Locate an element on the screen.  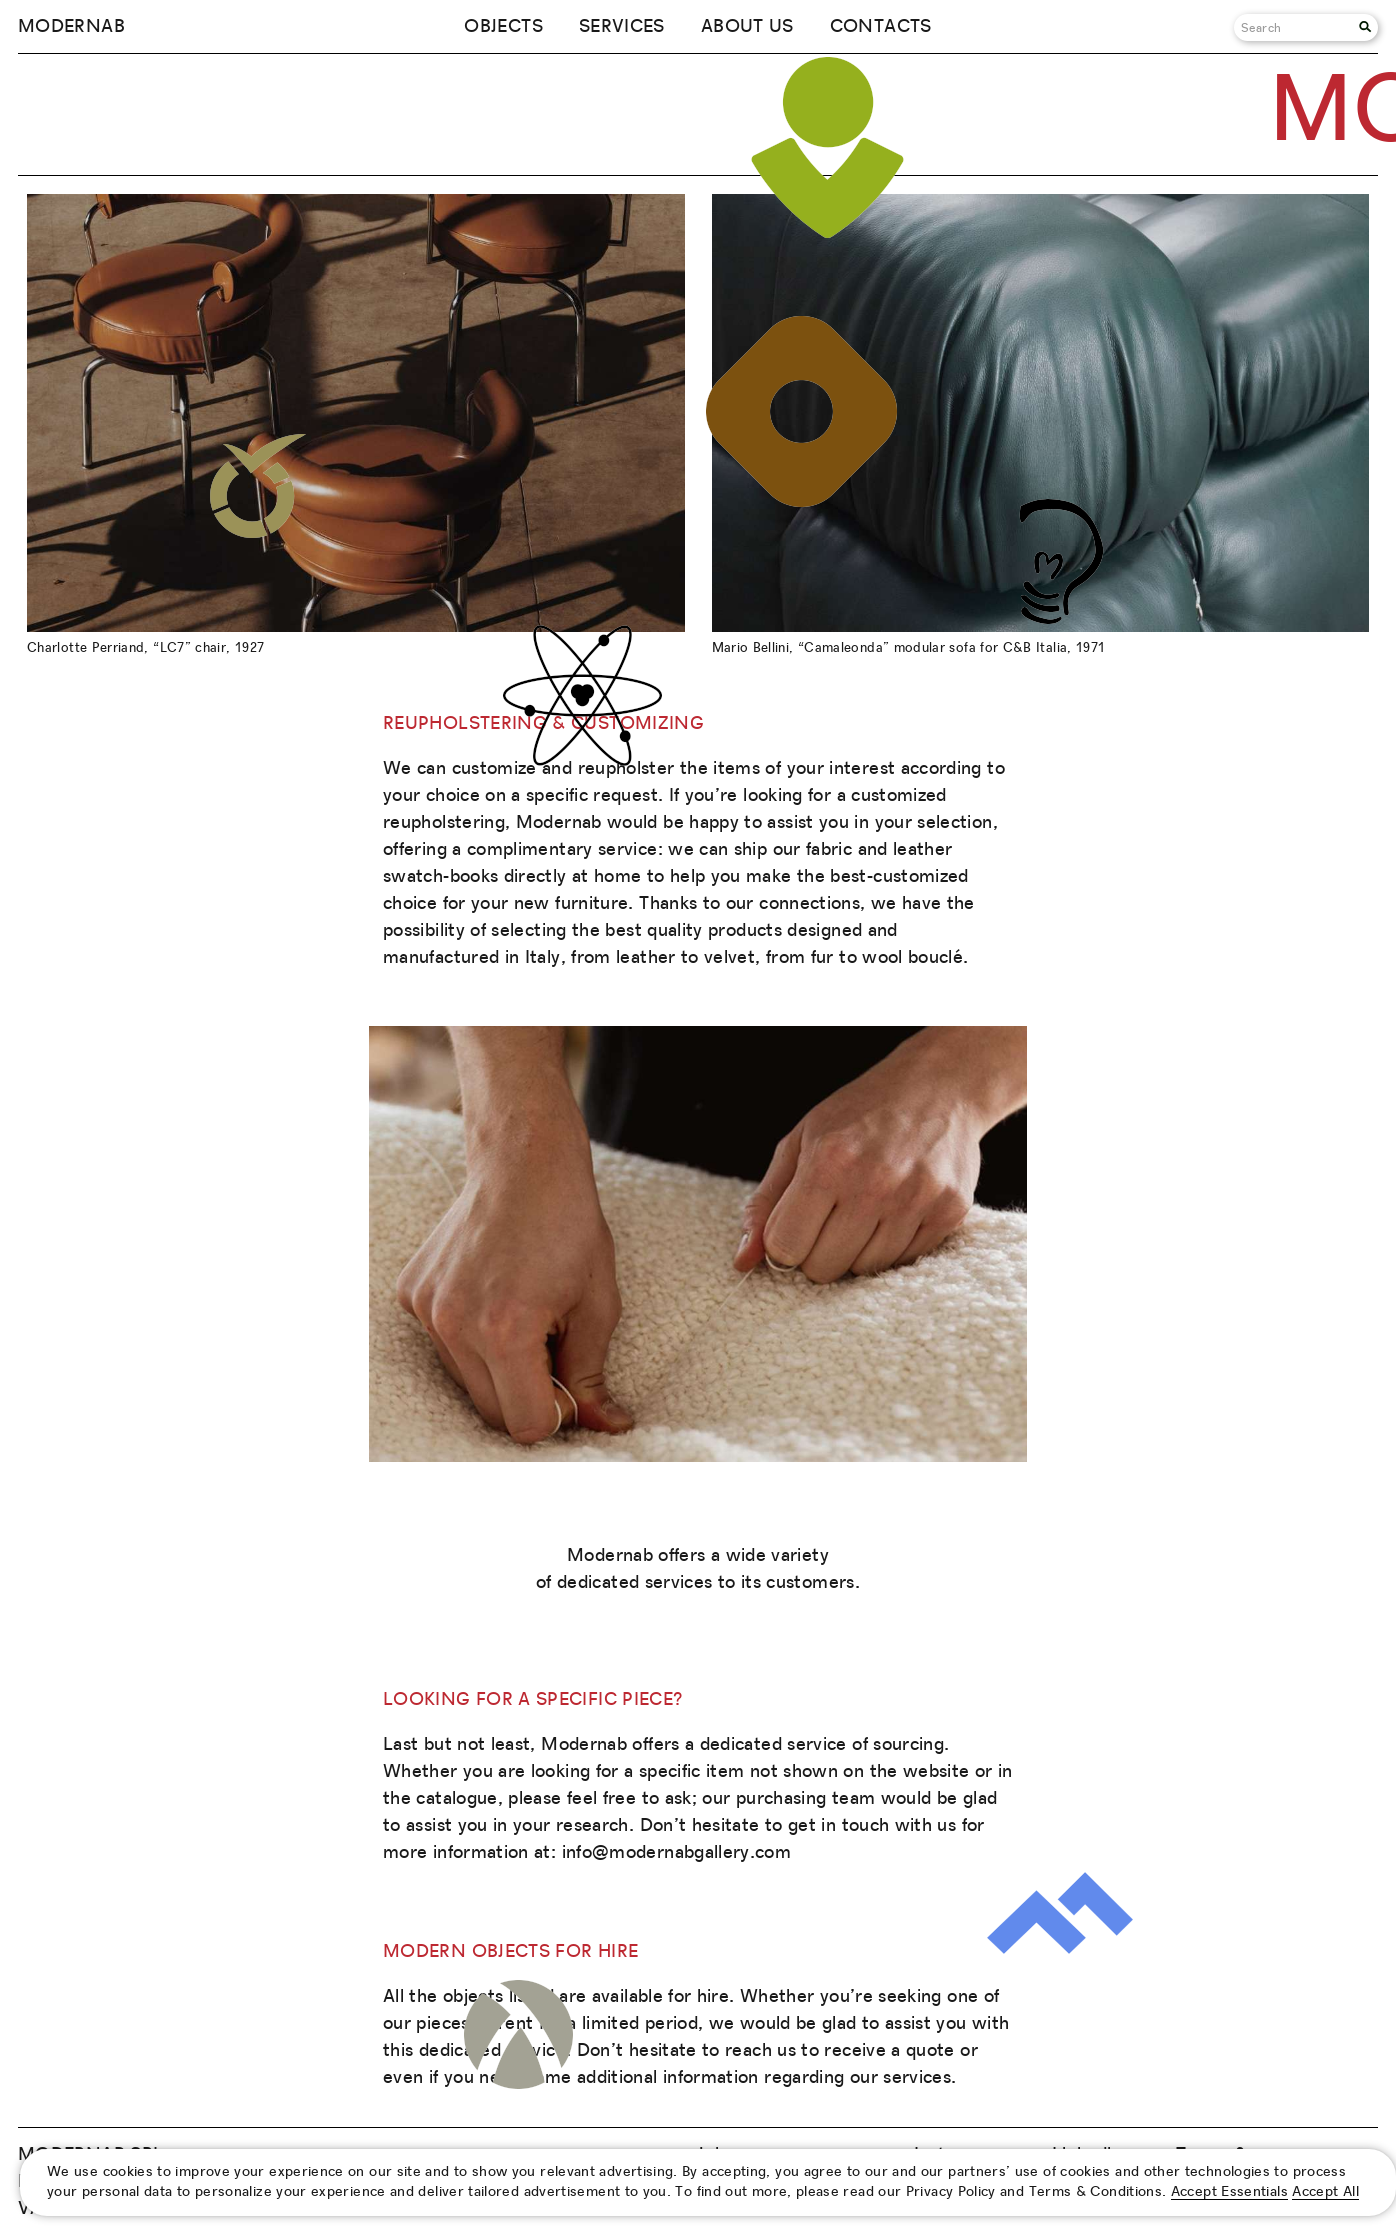
neutralinojs framework logo is located at coordinates (582, 695).